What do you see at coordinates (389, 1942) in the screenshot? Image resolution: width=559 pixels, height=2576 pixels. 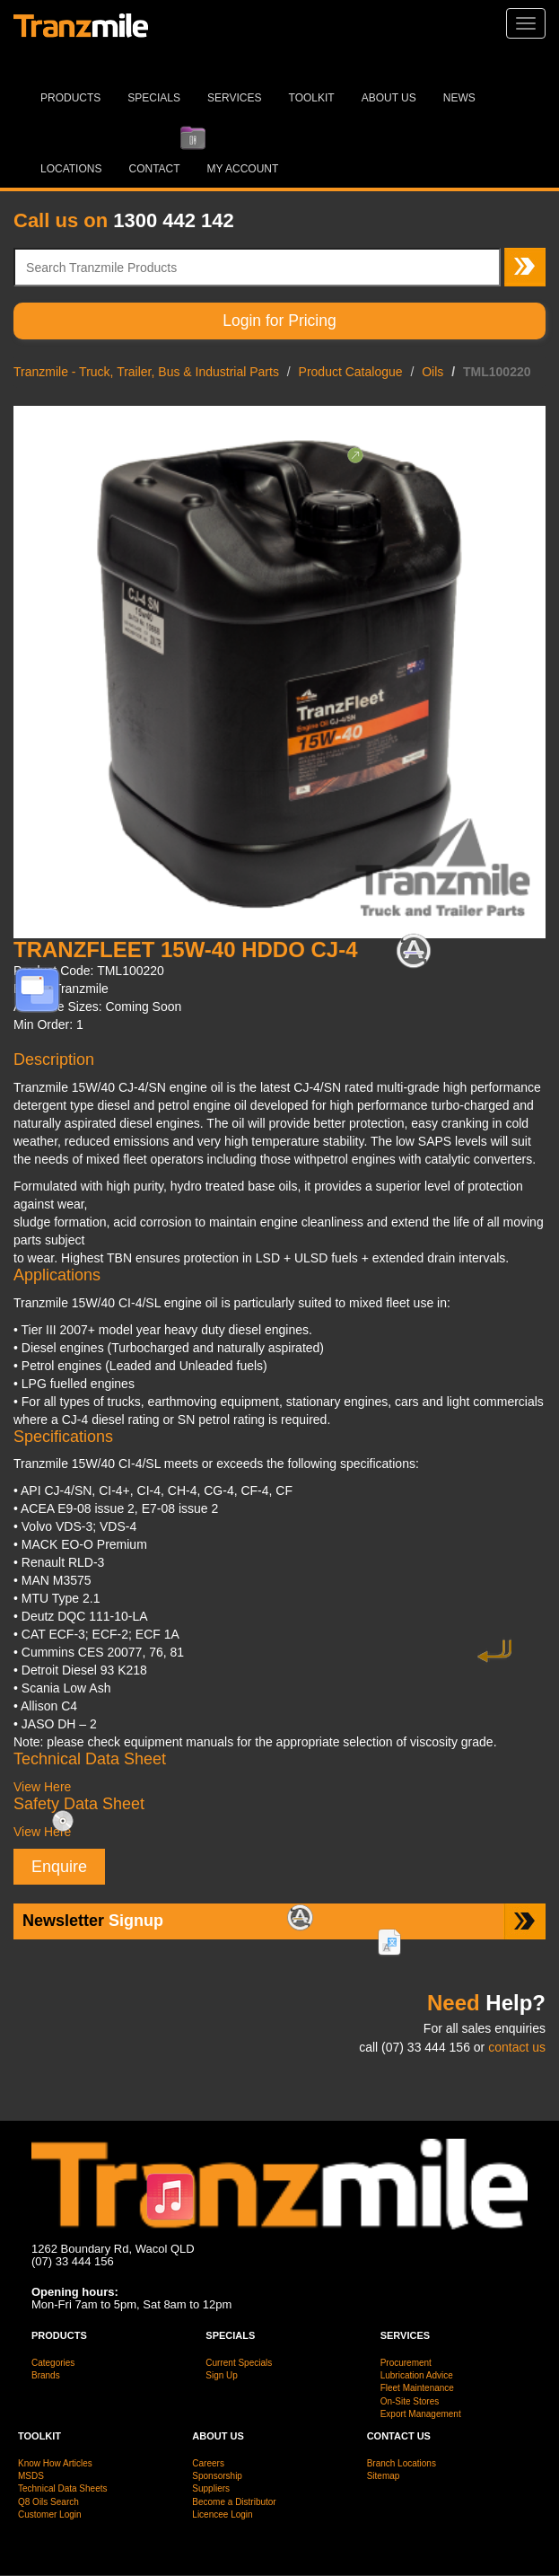 I see `a gettext translation file for software localization` at bounding box center [389, 1942].